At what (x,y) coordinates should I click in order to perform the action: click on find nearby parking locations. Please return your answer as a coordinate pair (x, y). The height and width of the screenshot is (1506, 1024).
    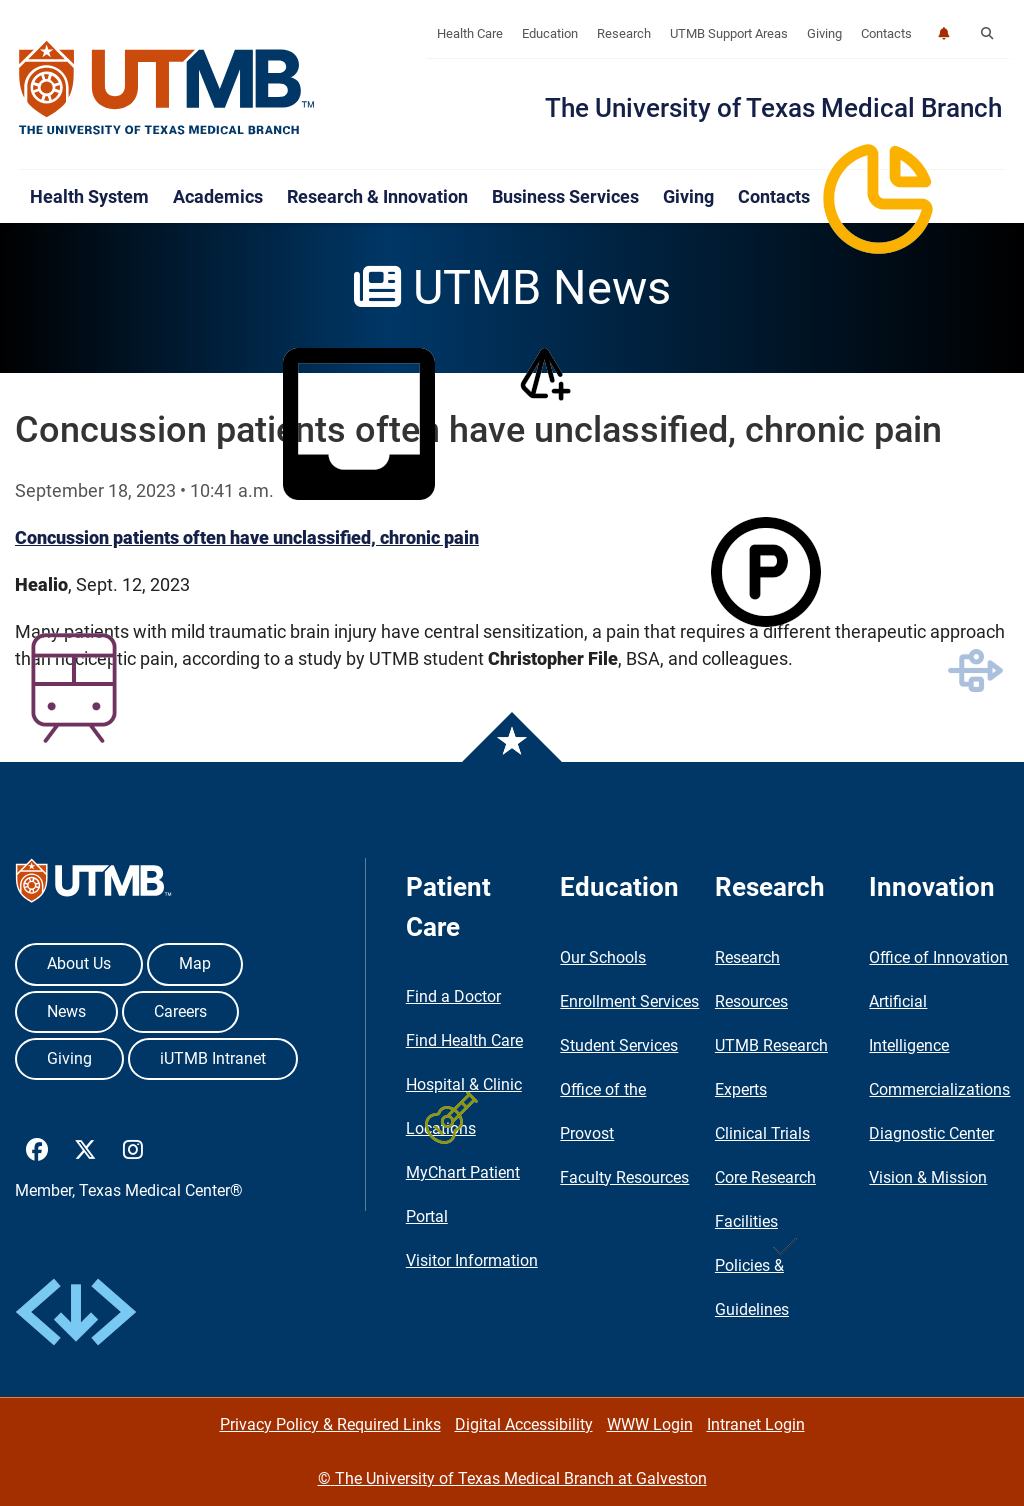
    Looking at the image, I should click on (766, 572).